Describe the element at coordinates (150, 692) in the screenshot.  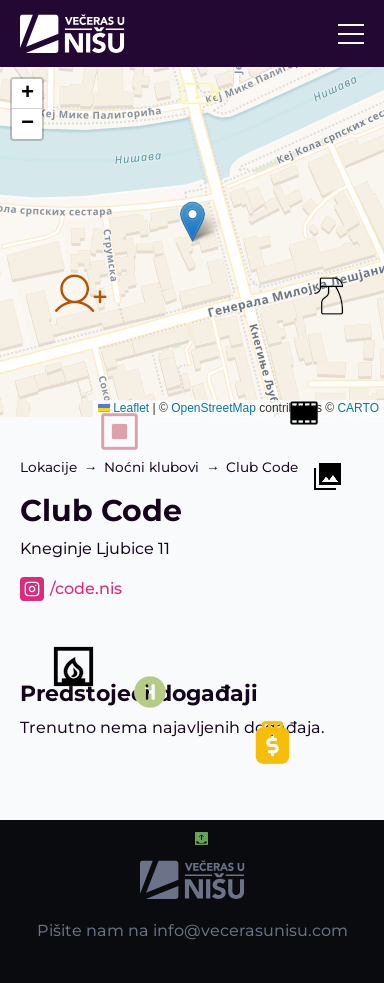
I see `find nearby hospitals or medical facilities` at that location.